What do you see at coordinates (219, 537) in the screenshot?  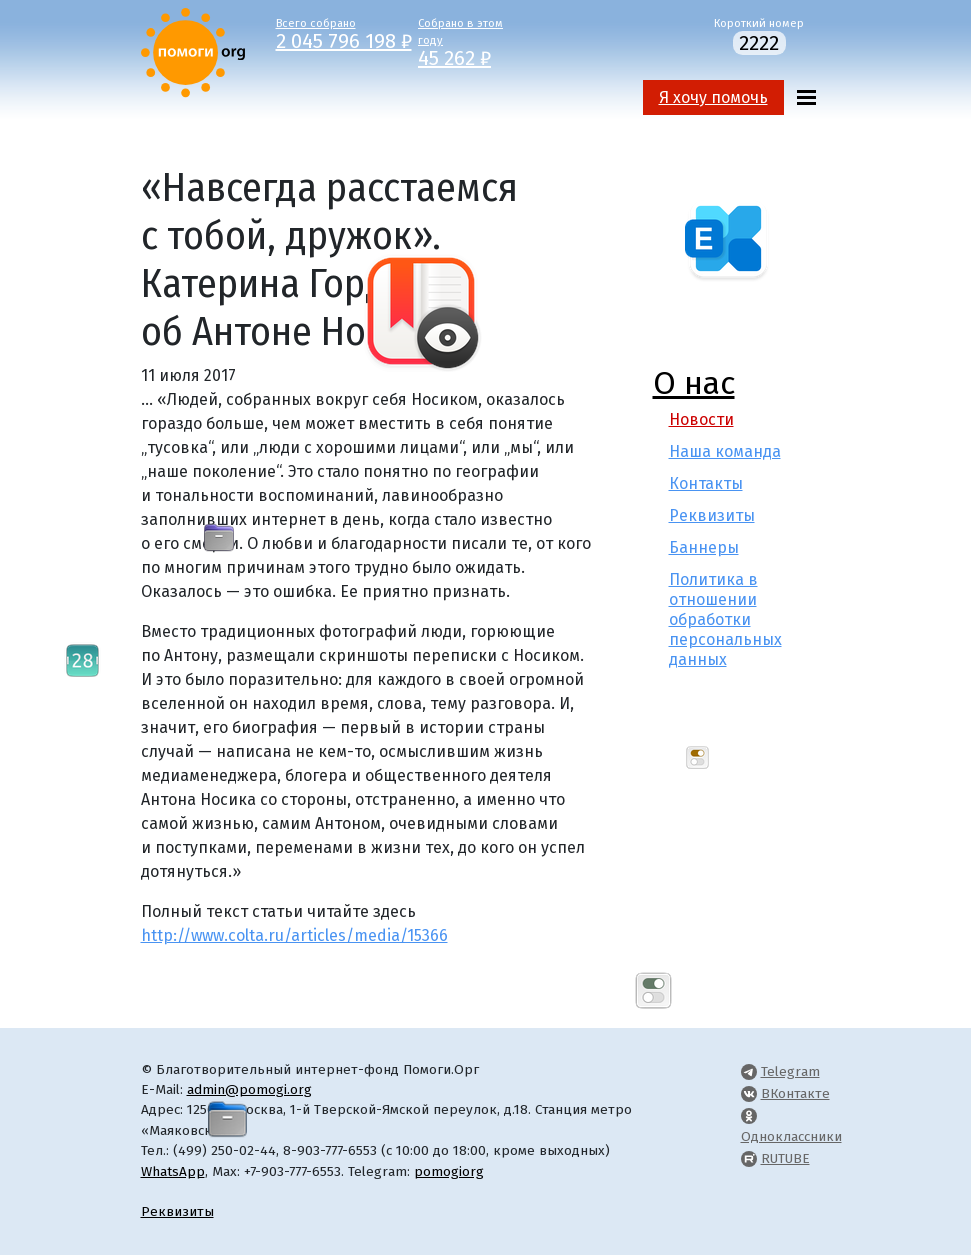 I see `open the files application` at bounding box center [219, 537].